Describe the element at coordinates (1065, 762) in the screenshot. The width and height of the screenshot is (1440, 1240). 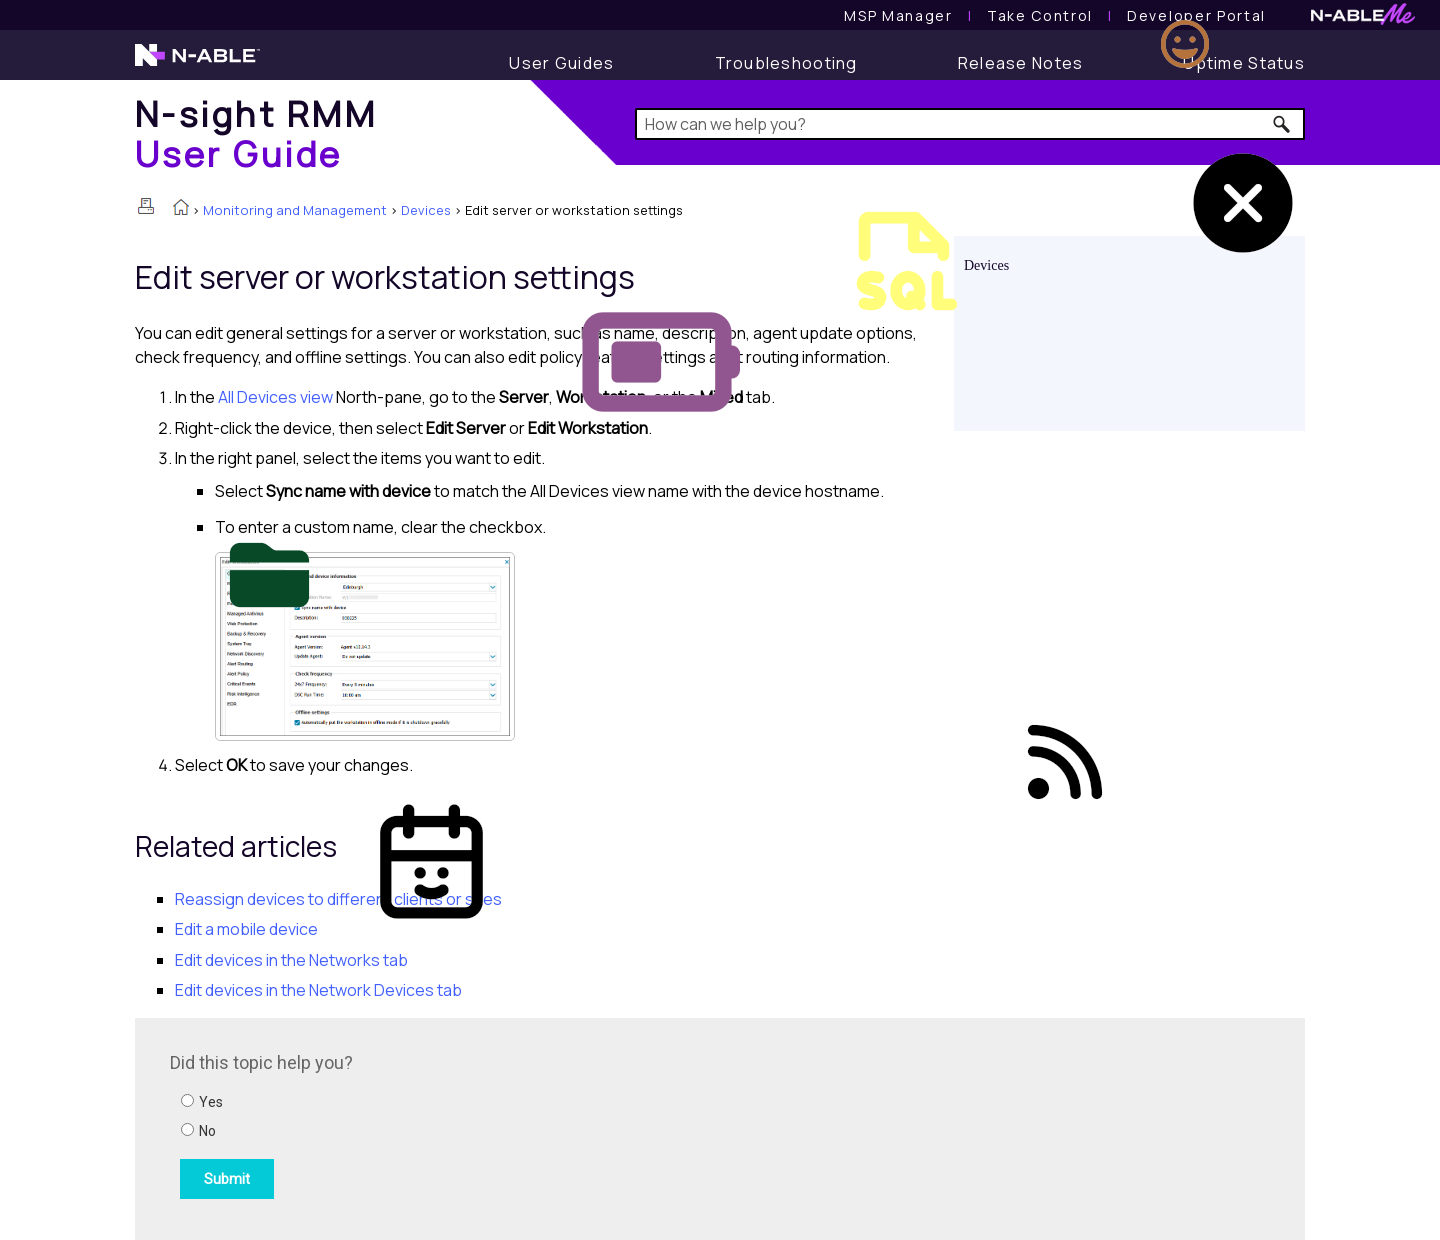
I see `subscribe to RSS feed` at that location.